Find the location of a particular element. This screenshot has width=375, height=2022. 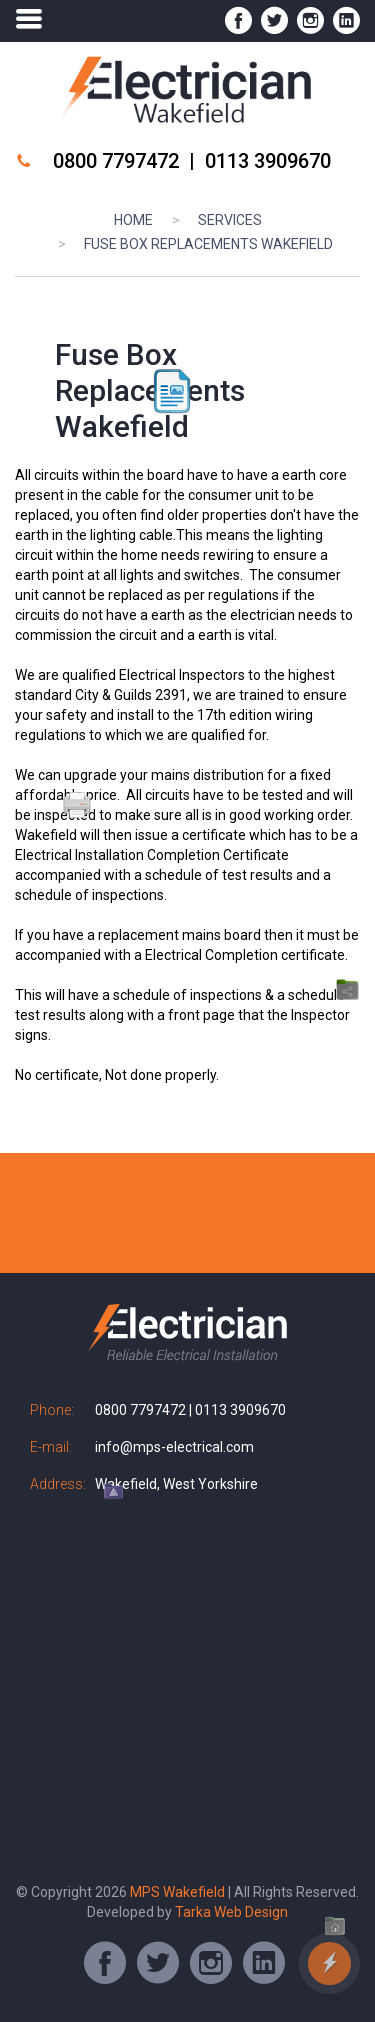

access your home folder is located at coordinates (335, 1926).